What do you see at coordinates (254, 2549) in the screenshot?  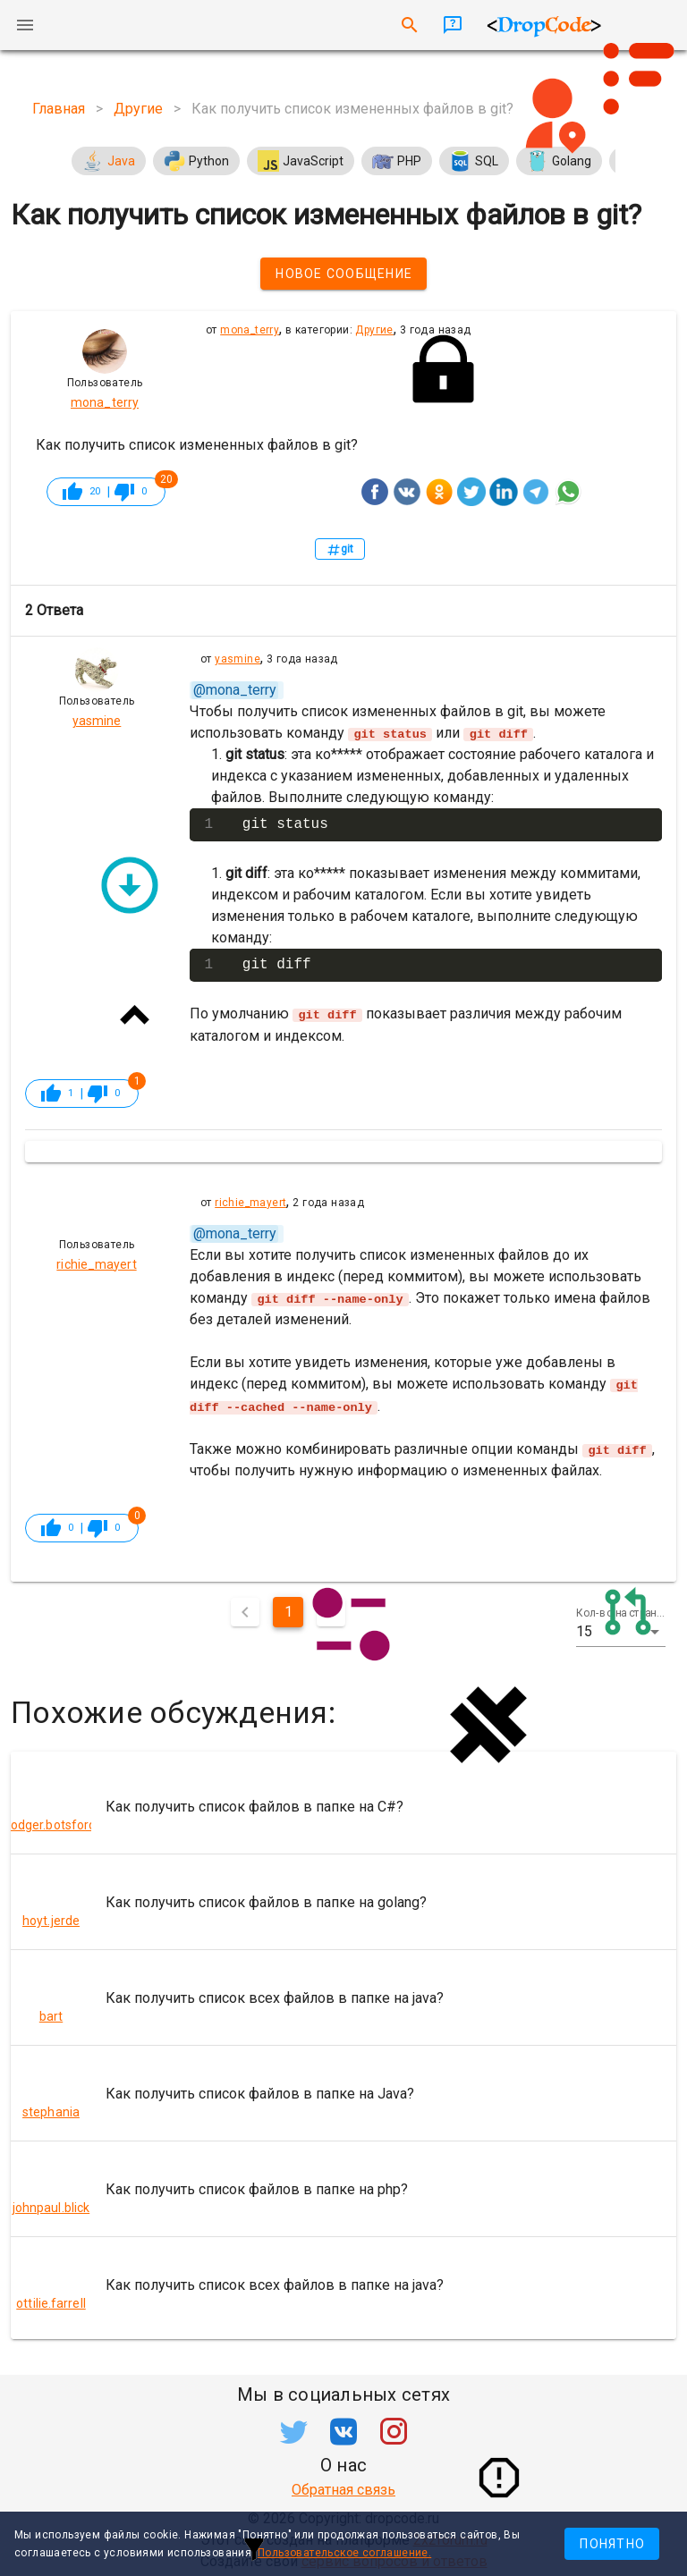 I see `filter or sort content` at bounding box center [254, 2549].